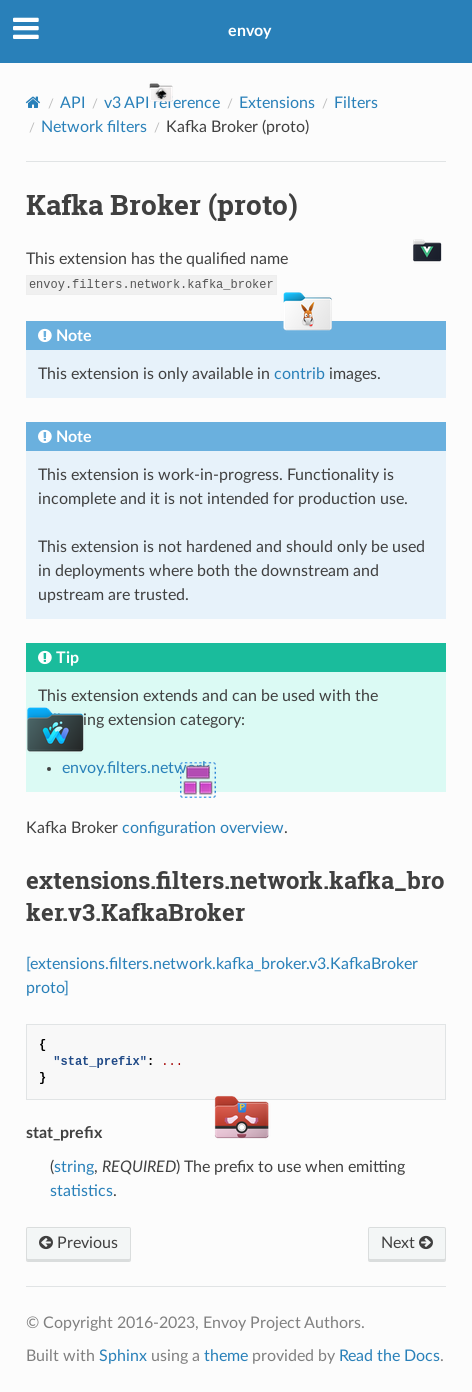 The height and width of the screenshot is (1392, 472). What do you see at coordinates (198, 780) in the screenshot?
I see `select all items in the current view` at bounding box center [198, 780].